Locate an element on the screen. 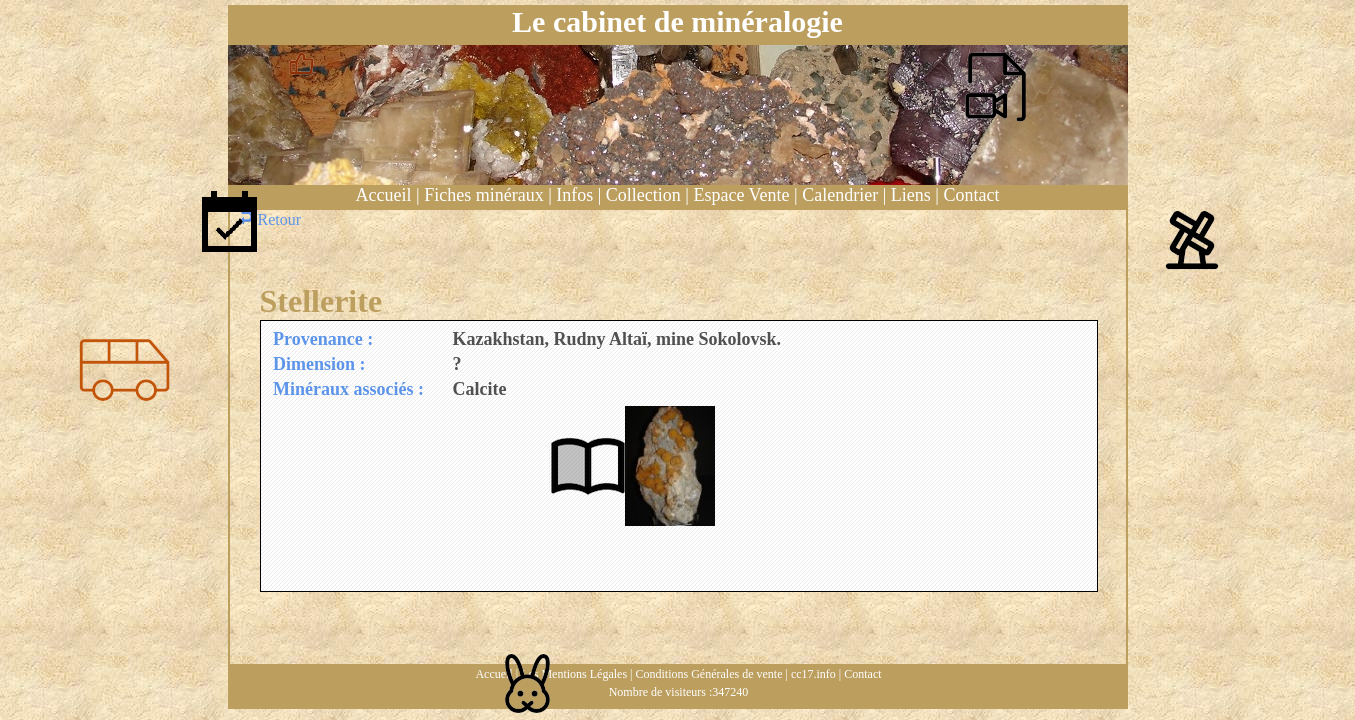 The width and height of the screenshot is (1355, 720). open a video file is located at coordinates (997, 87).